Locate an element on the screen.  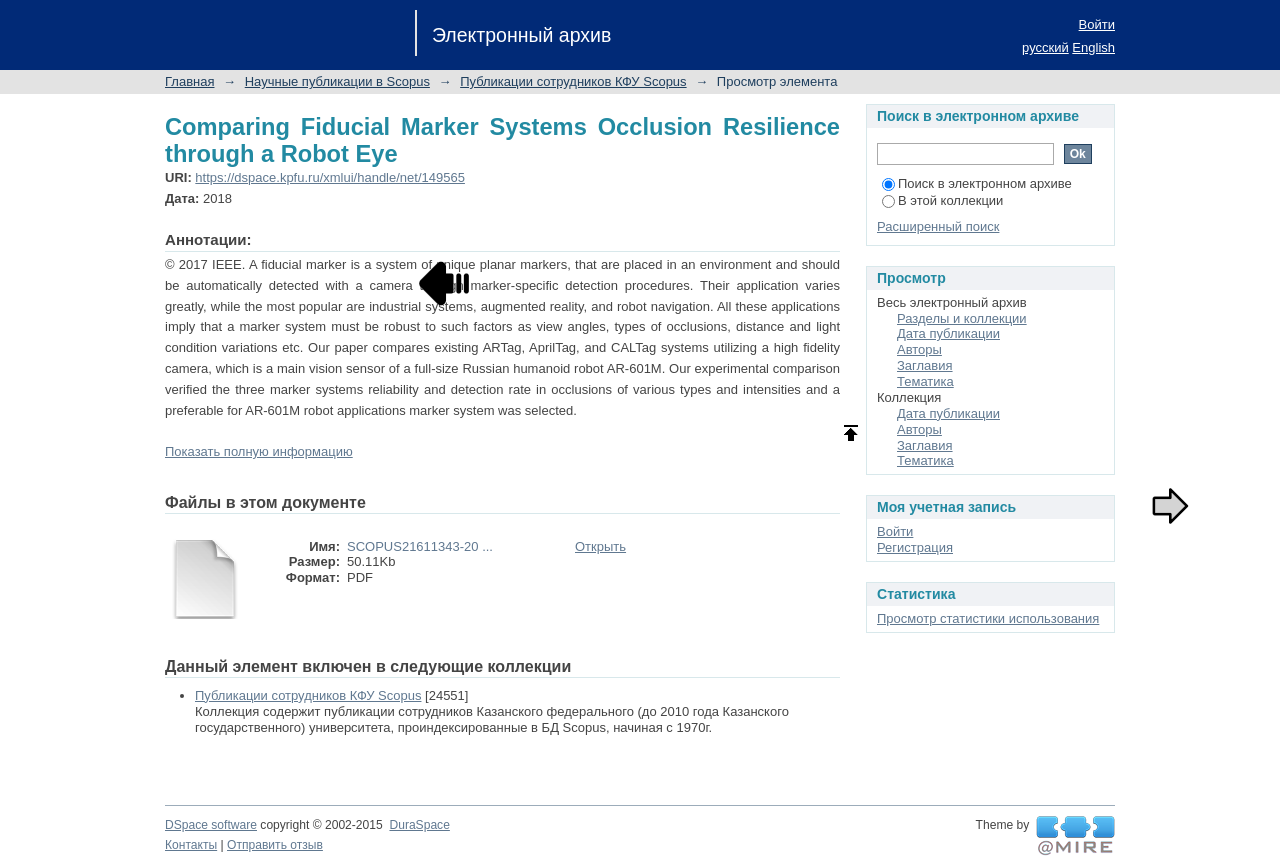
publish or upload content is located at coordinates (851, 433).